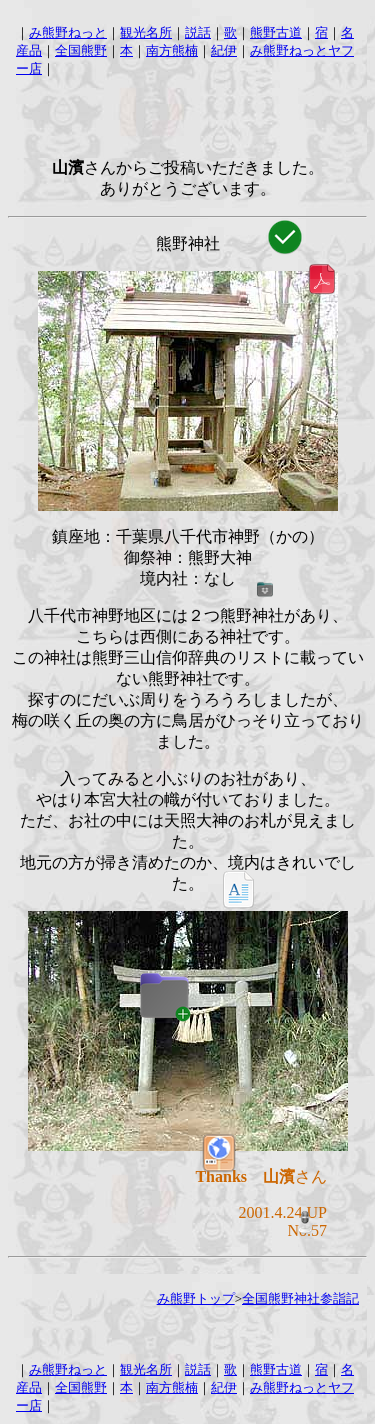 The width and height of the screenshot is (375, 1424). Describe the element at coordinates (238, 889) in the screenshot. I see `open a word processing document` at that location.